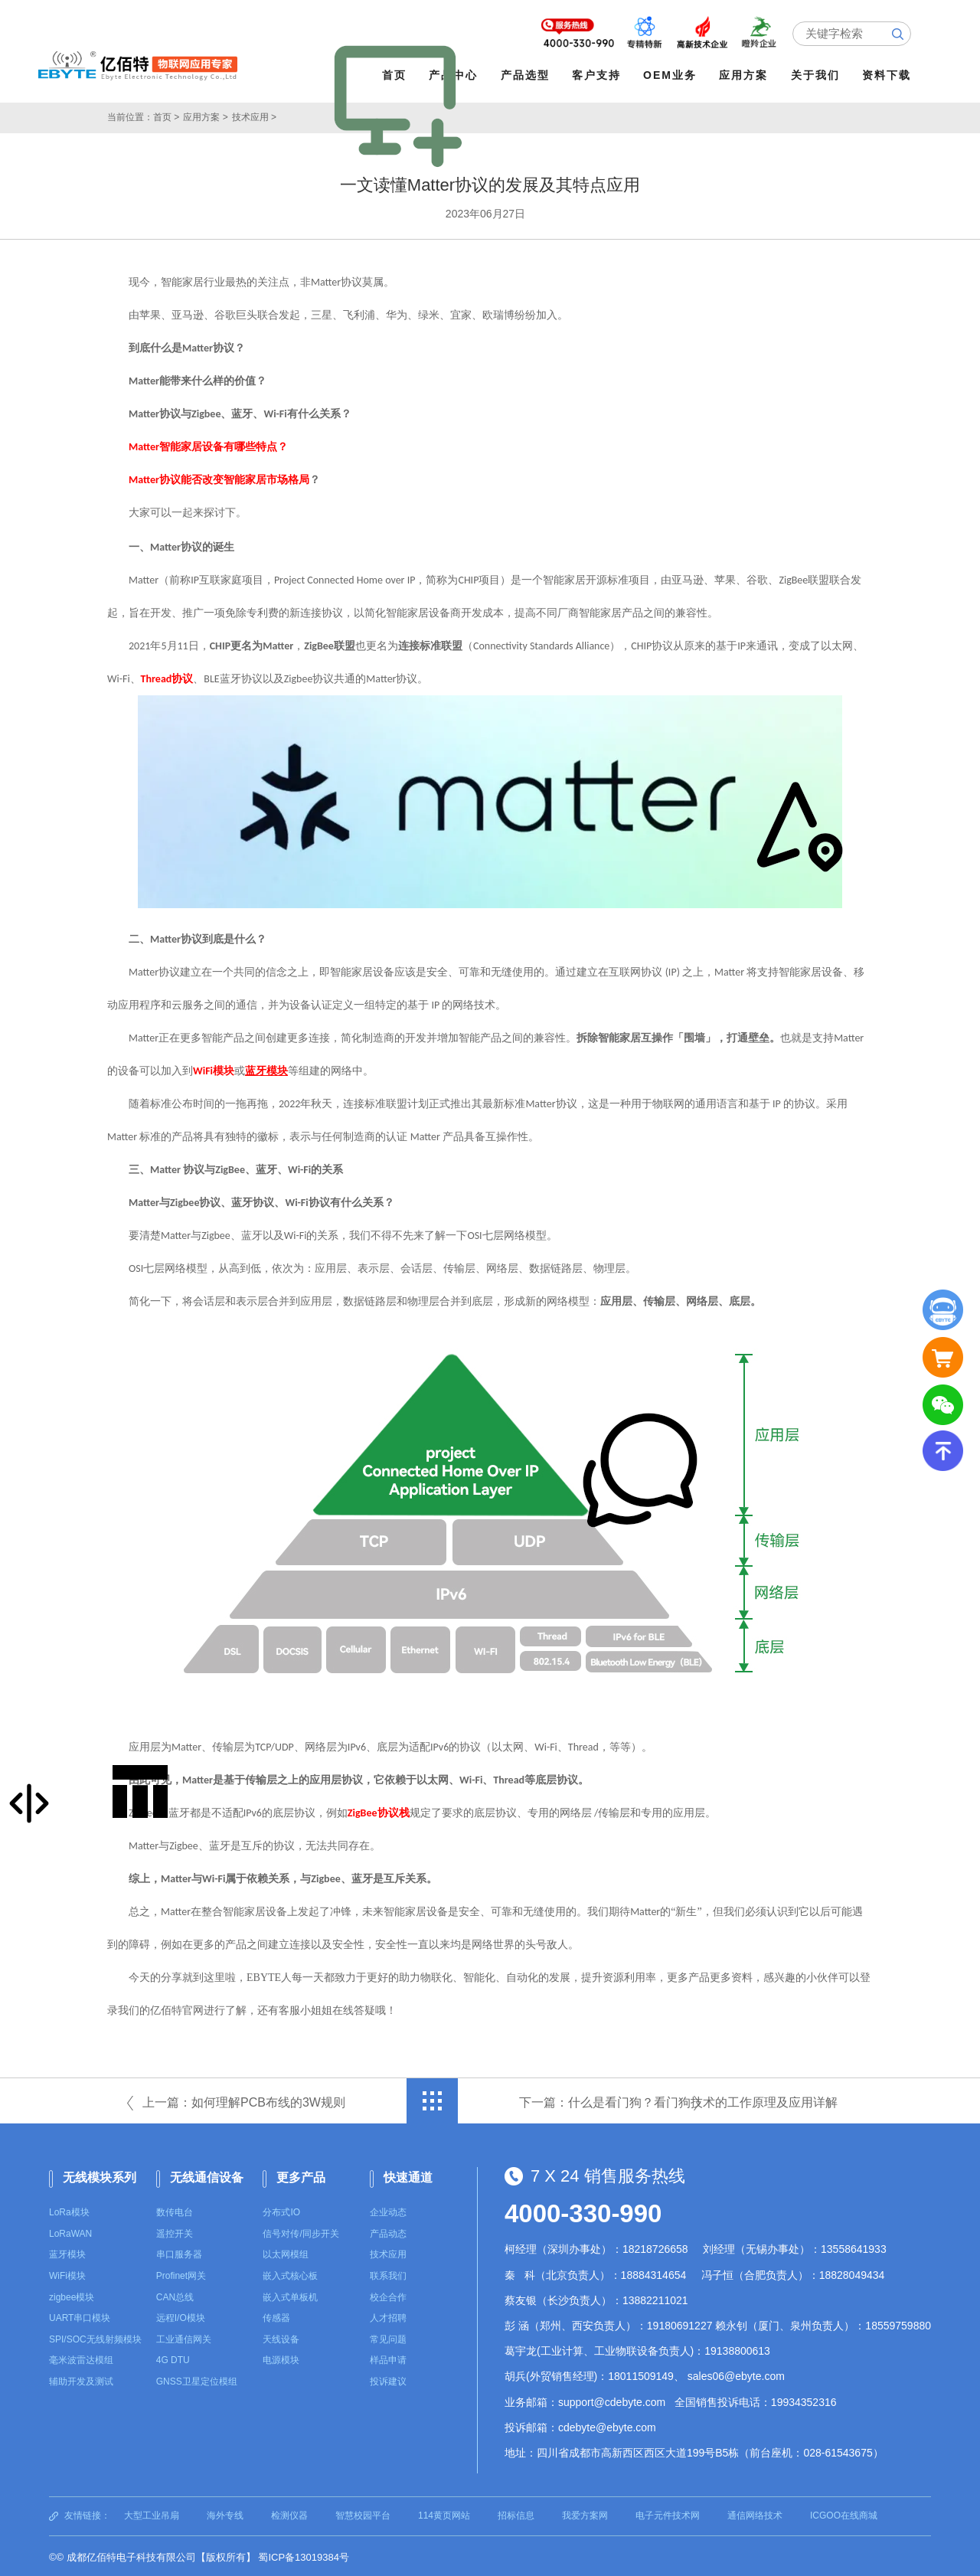  Describe the element at coordinates (795, 825) in the screenshot. I see `navigate to a pinned location` at that location.